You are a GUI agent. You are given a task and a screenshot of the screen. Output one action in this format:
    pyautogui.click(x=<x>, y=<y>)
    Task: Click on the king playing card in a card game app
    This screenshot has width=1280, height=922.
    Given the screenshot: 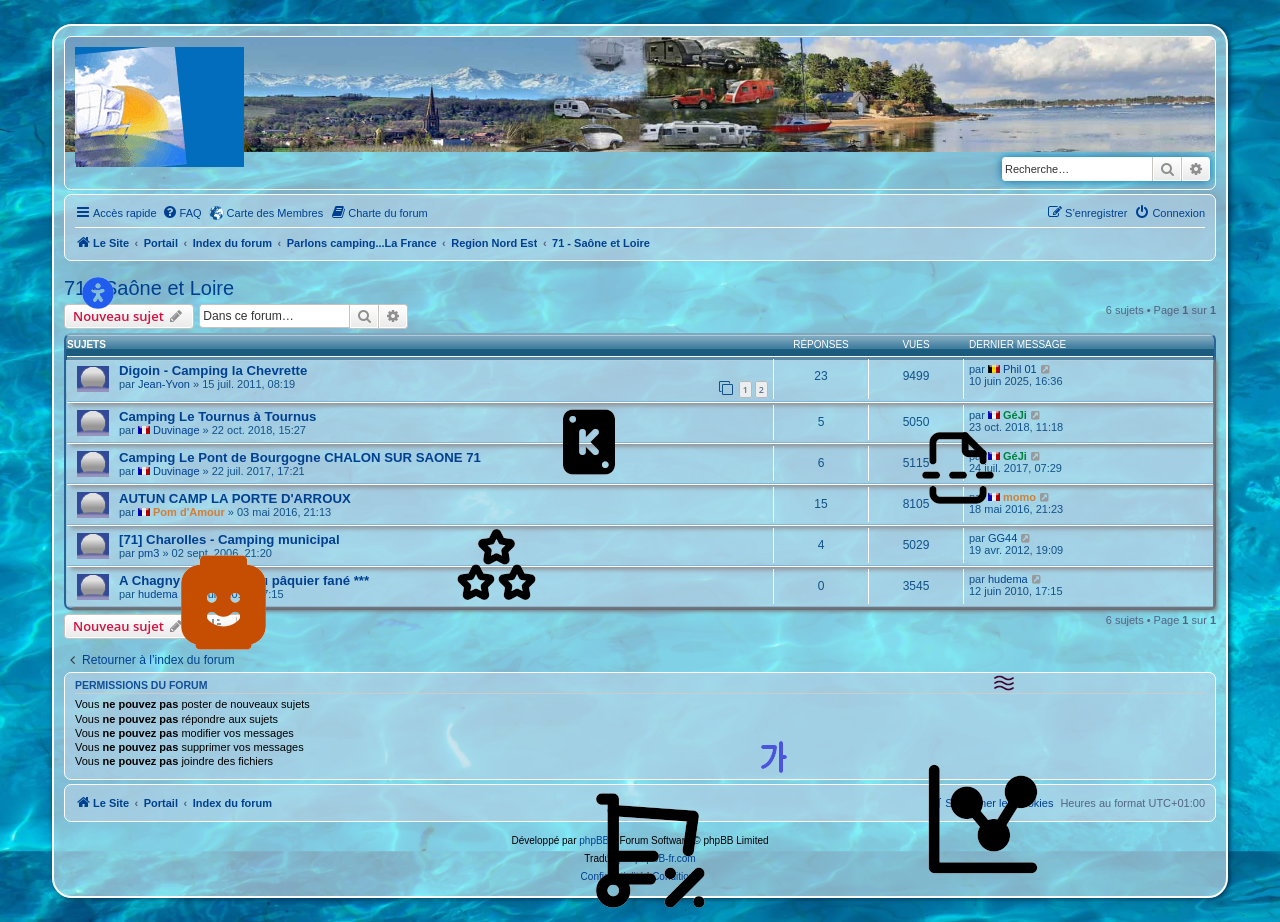 What is the action you would take?
    pyautogui.click(x=589, y=442)
    